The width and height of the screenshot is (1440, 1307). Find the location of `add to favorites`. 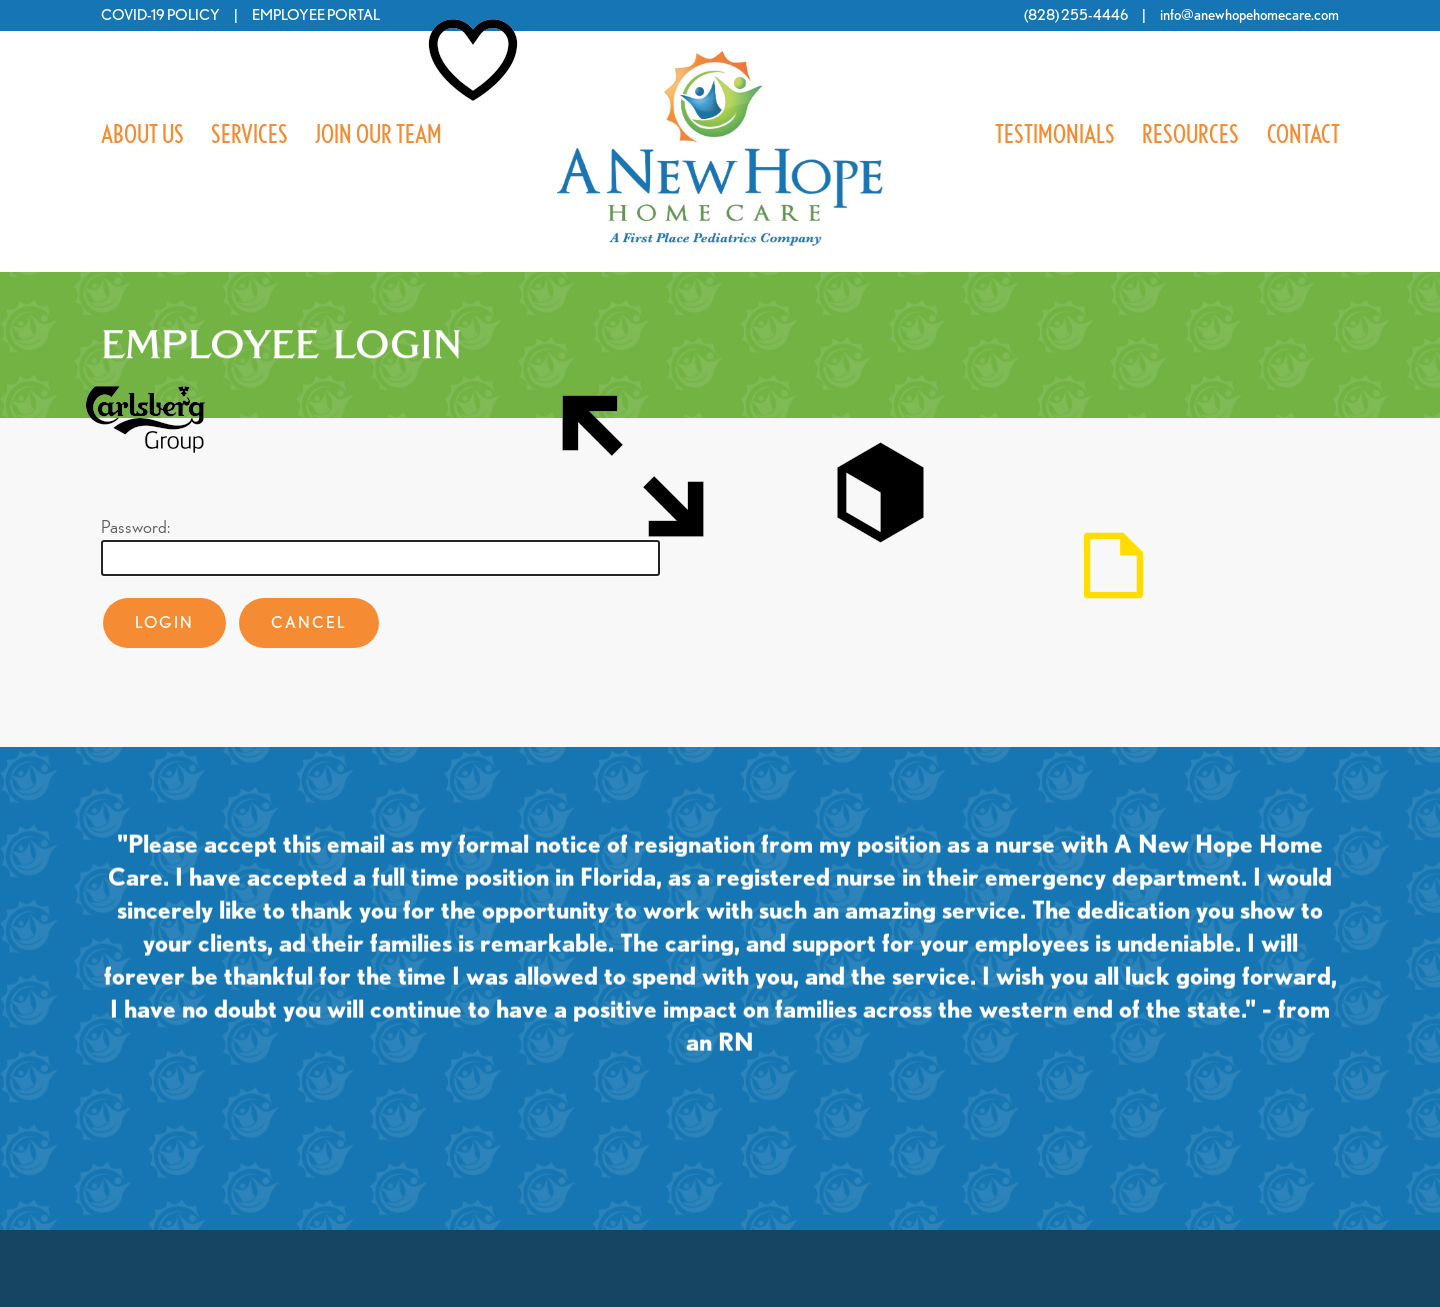

add to favorites is located at coordinates (473, 59).